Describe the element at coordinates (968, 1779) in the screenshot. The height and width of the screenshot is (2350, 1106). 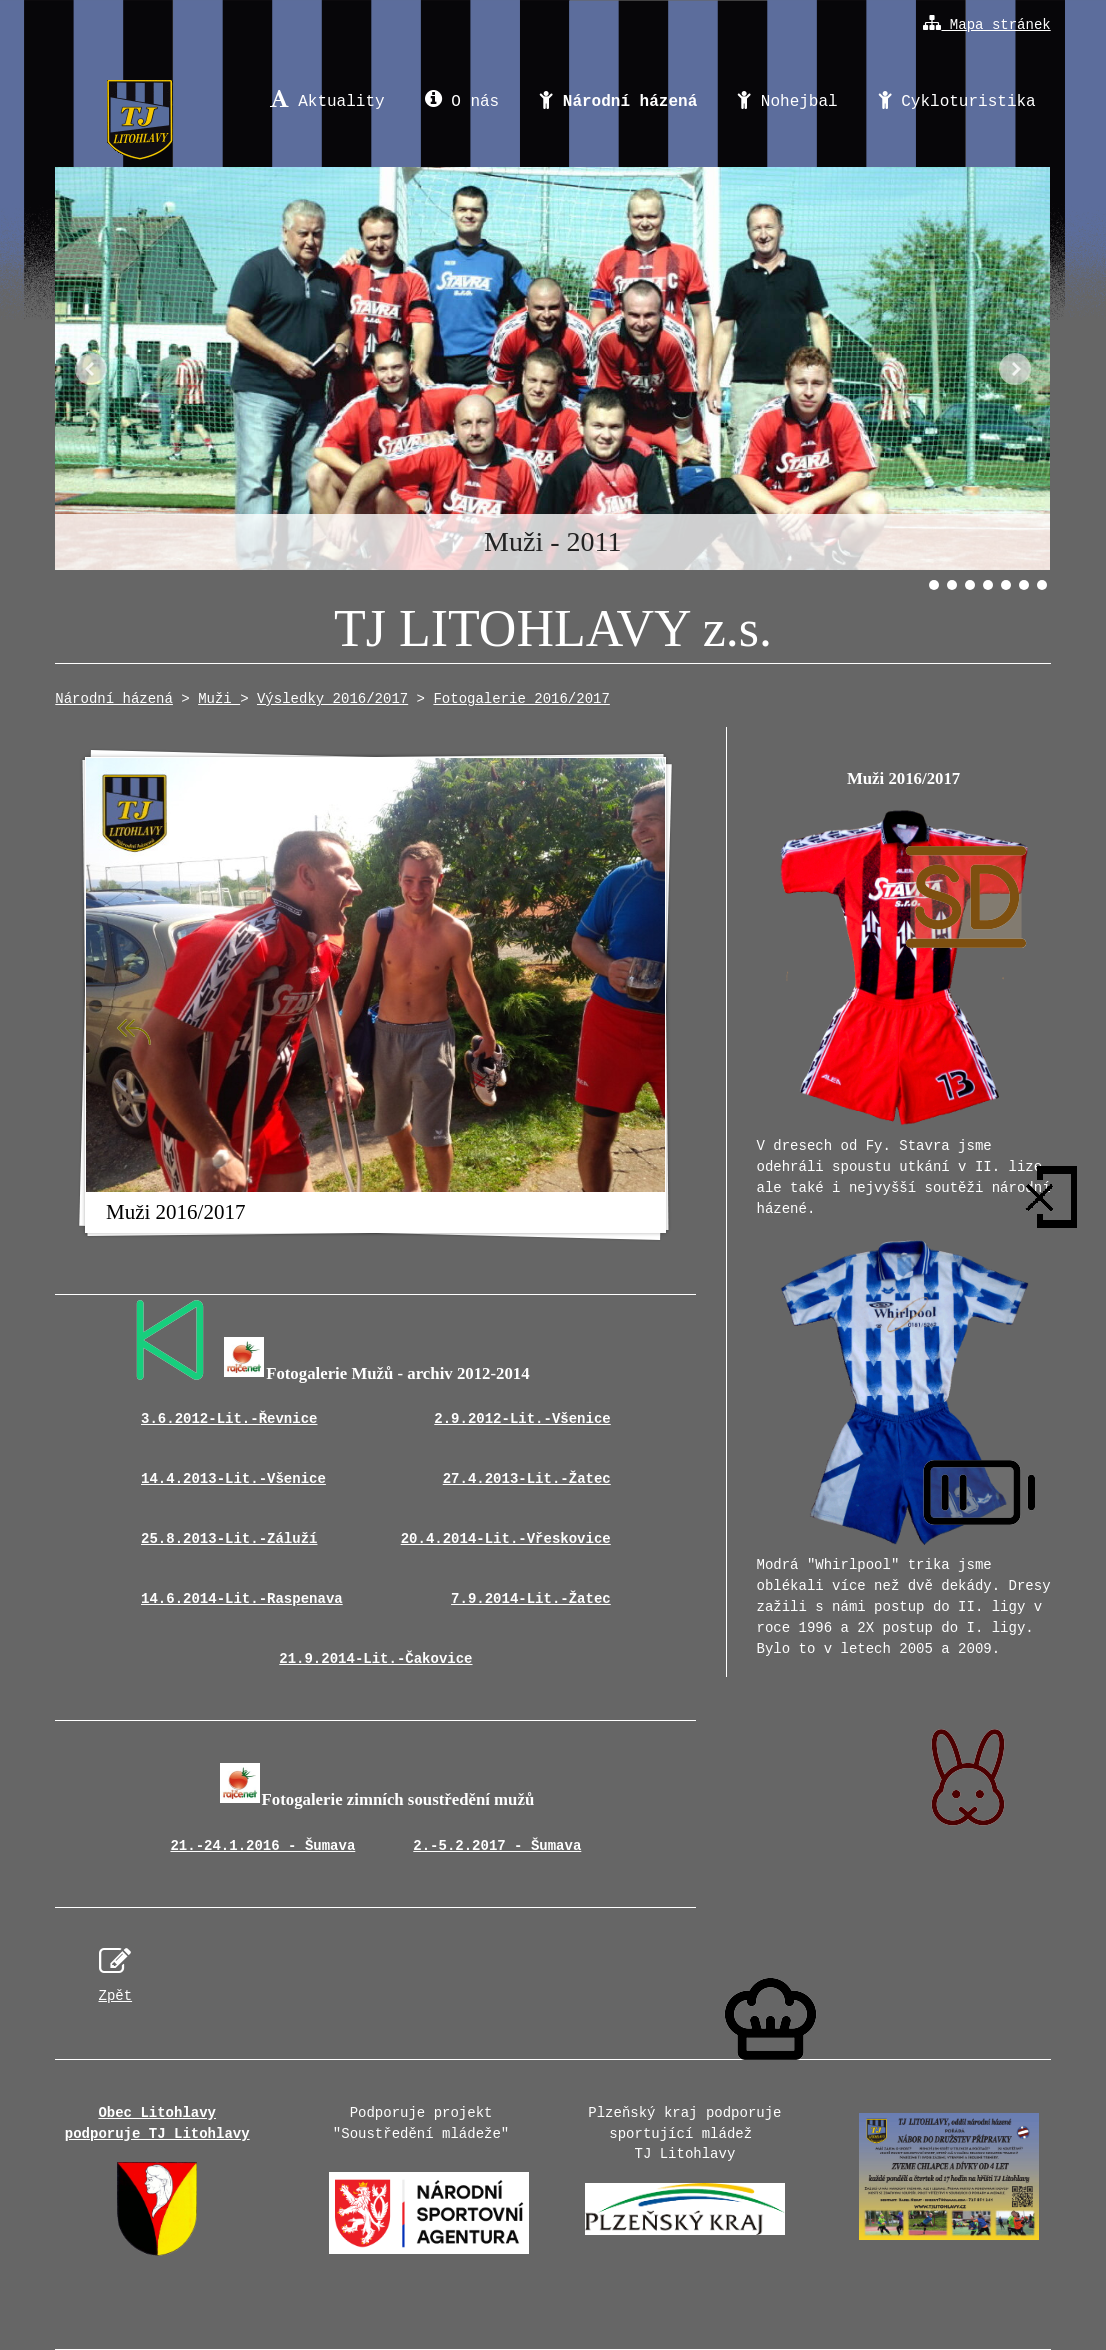
I see `access pet or animal-related features` at that location.